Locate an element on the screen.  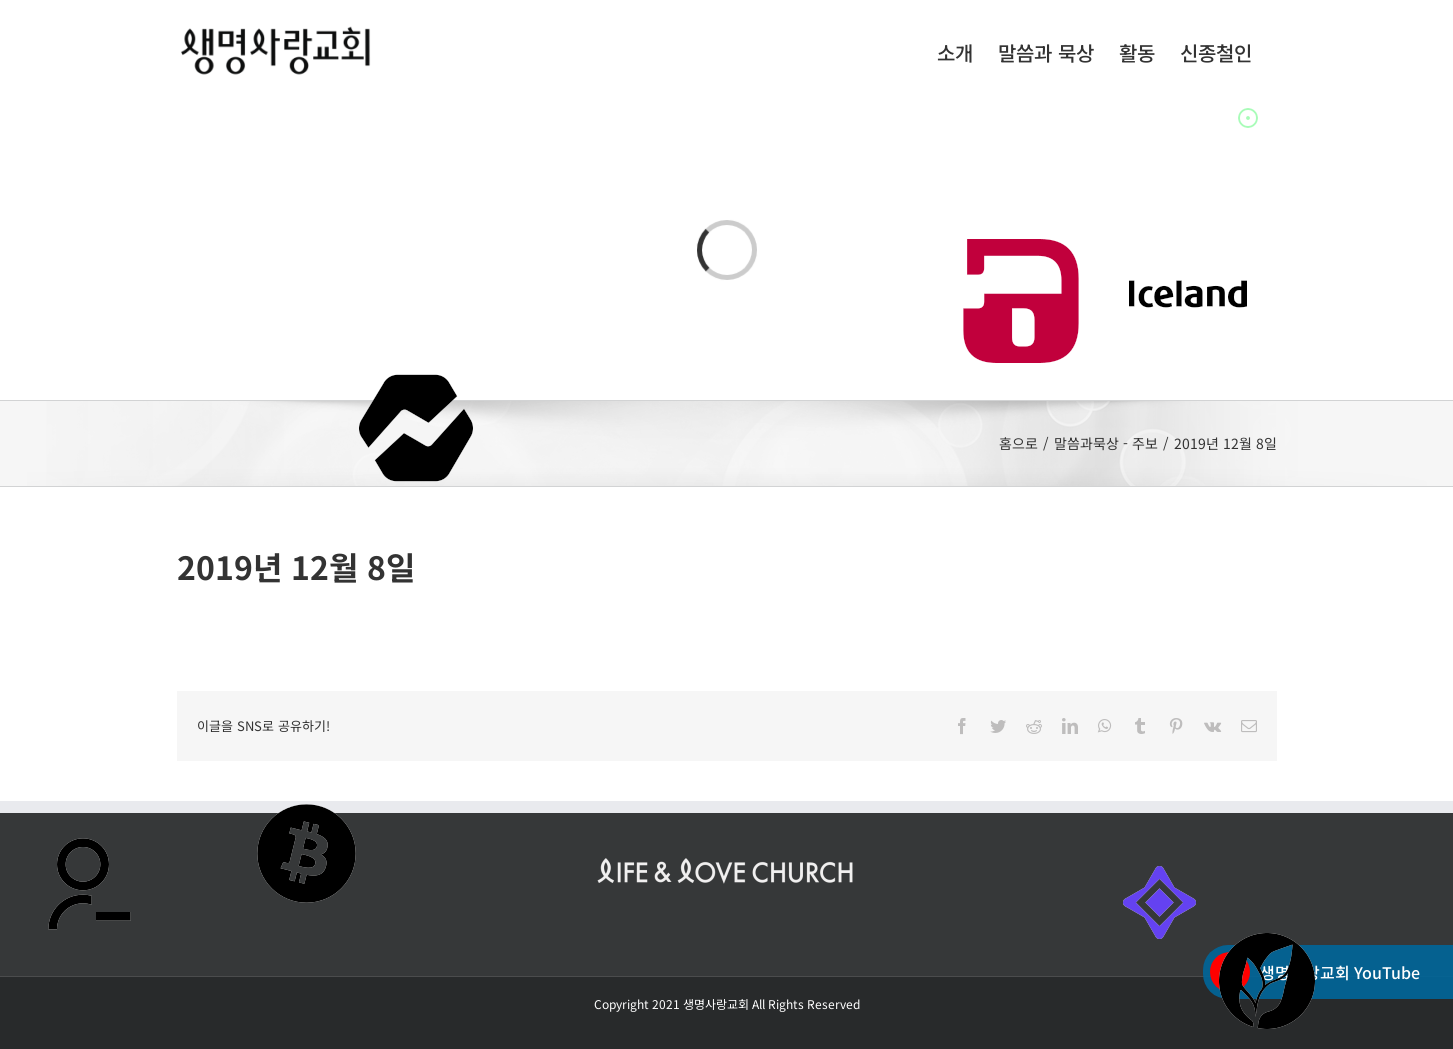
open Baremetrics dashboard is located at coordinates (416, 428).